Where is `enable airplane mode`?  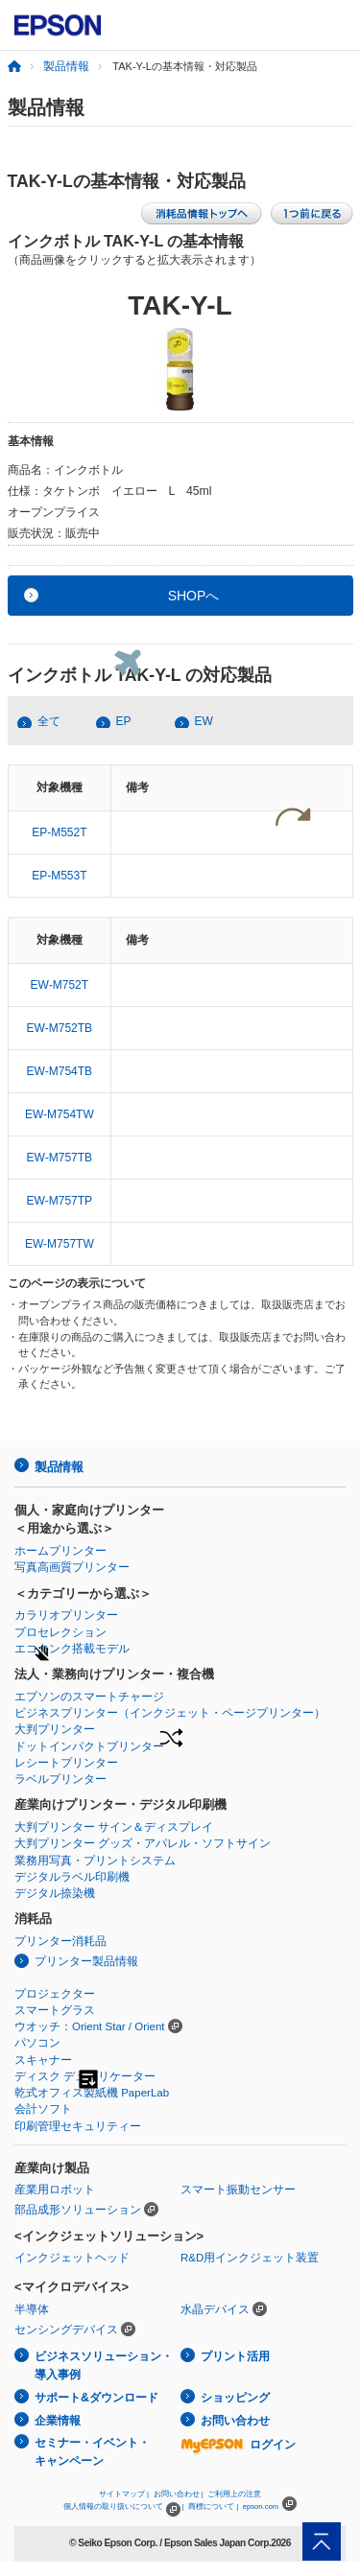
enable airplane mode is located at coordinates (128, 662).